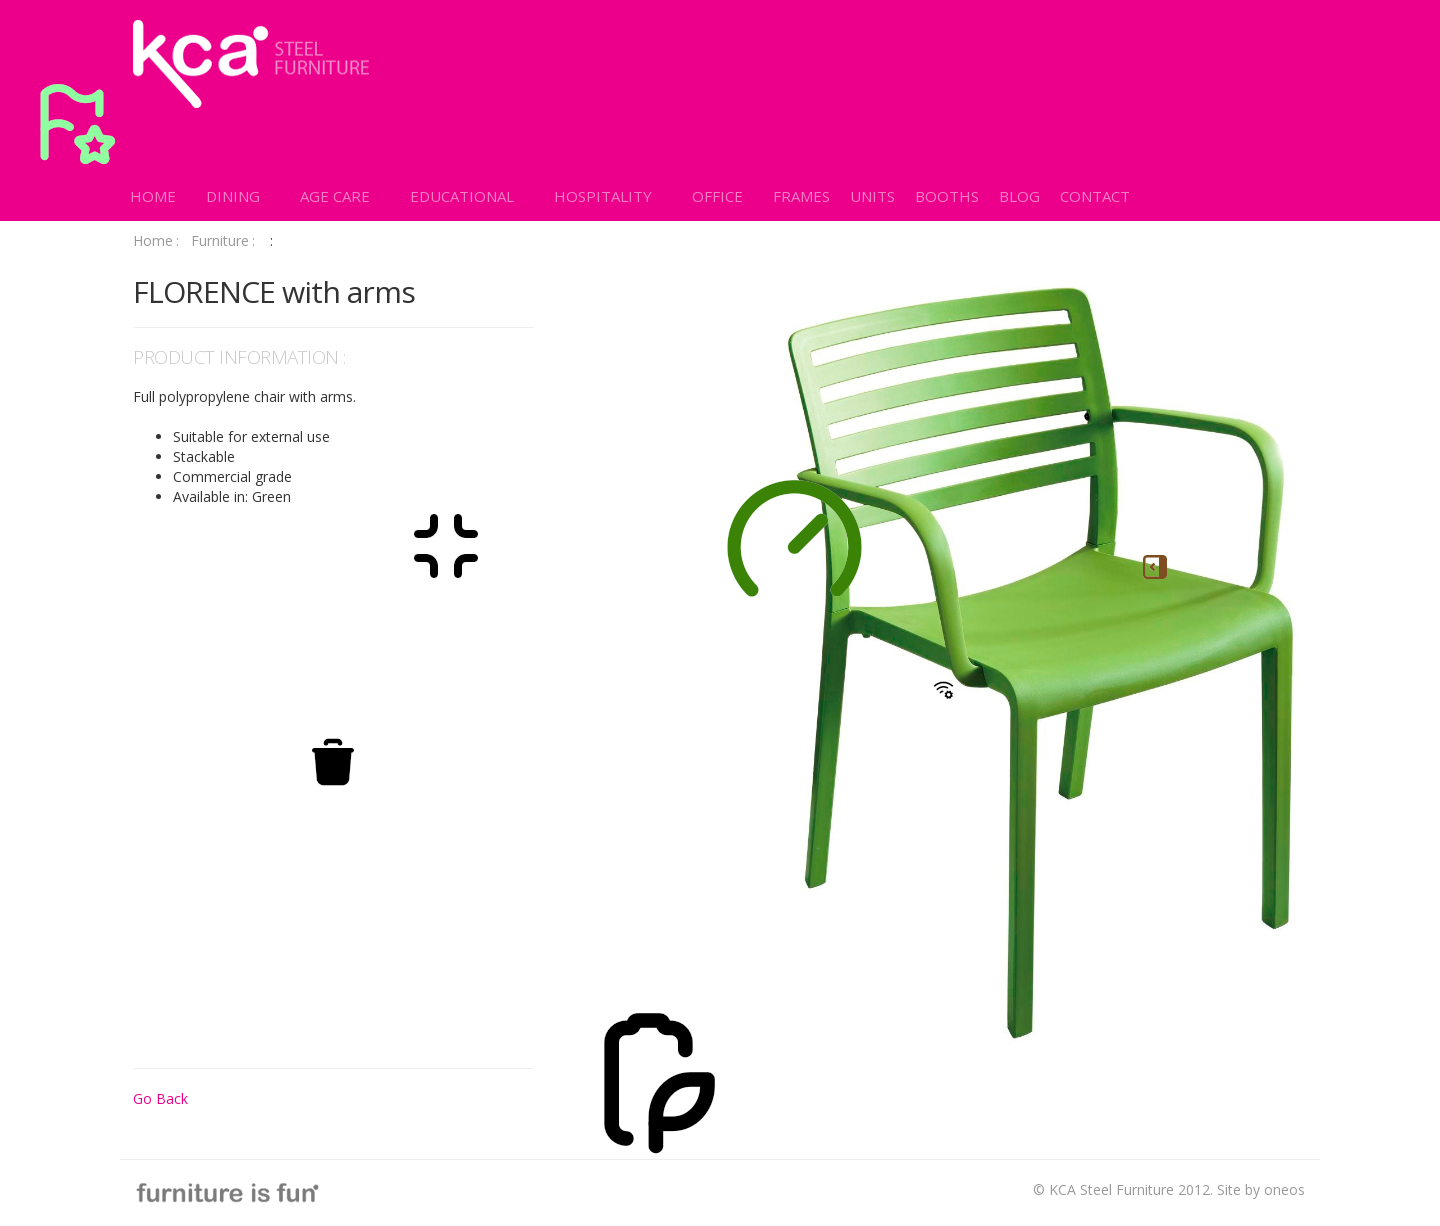 The width and height of the screenshot is (1440, 1226). What do you see at coordinates (72, 121) in the screenshot?
I see `mark as featured or important` at bounding box center [72, 121].